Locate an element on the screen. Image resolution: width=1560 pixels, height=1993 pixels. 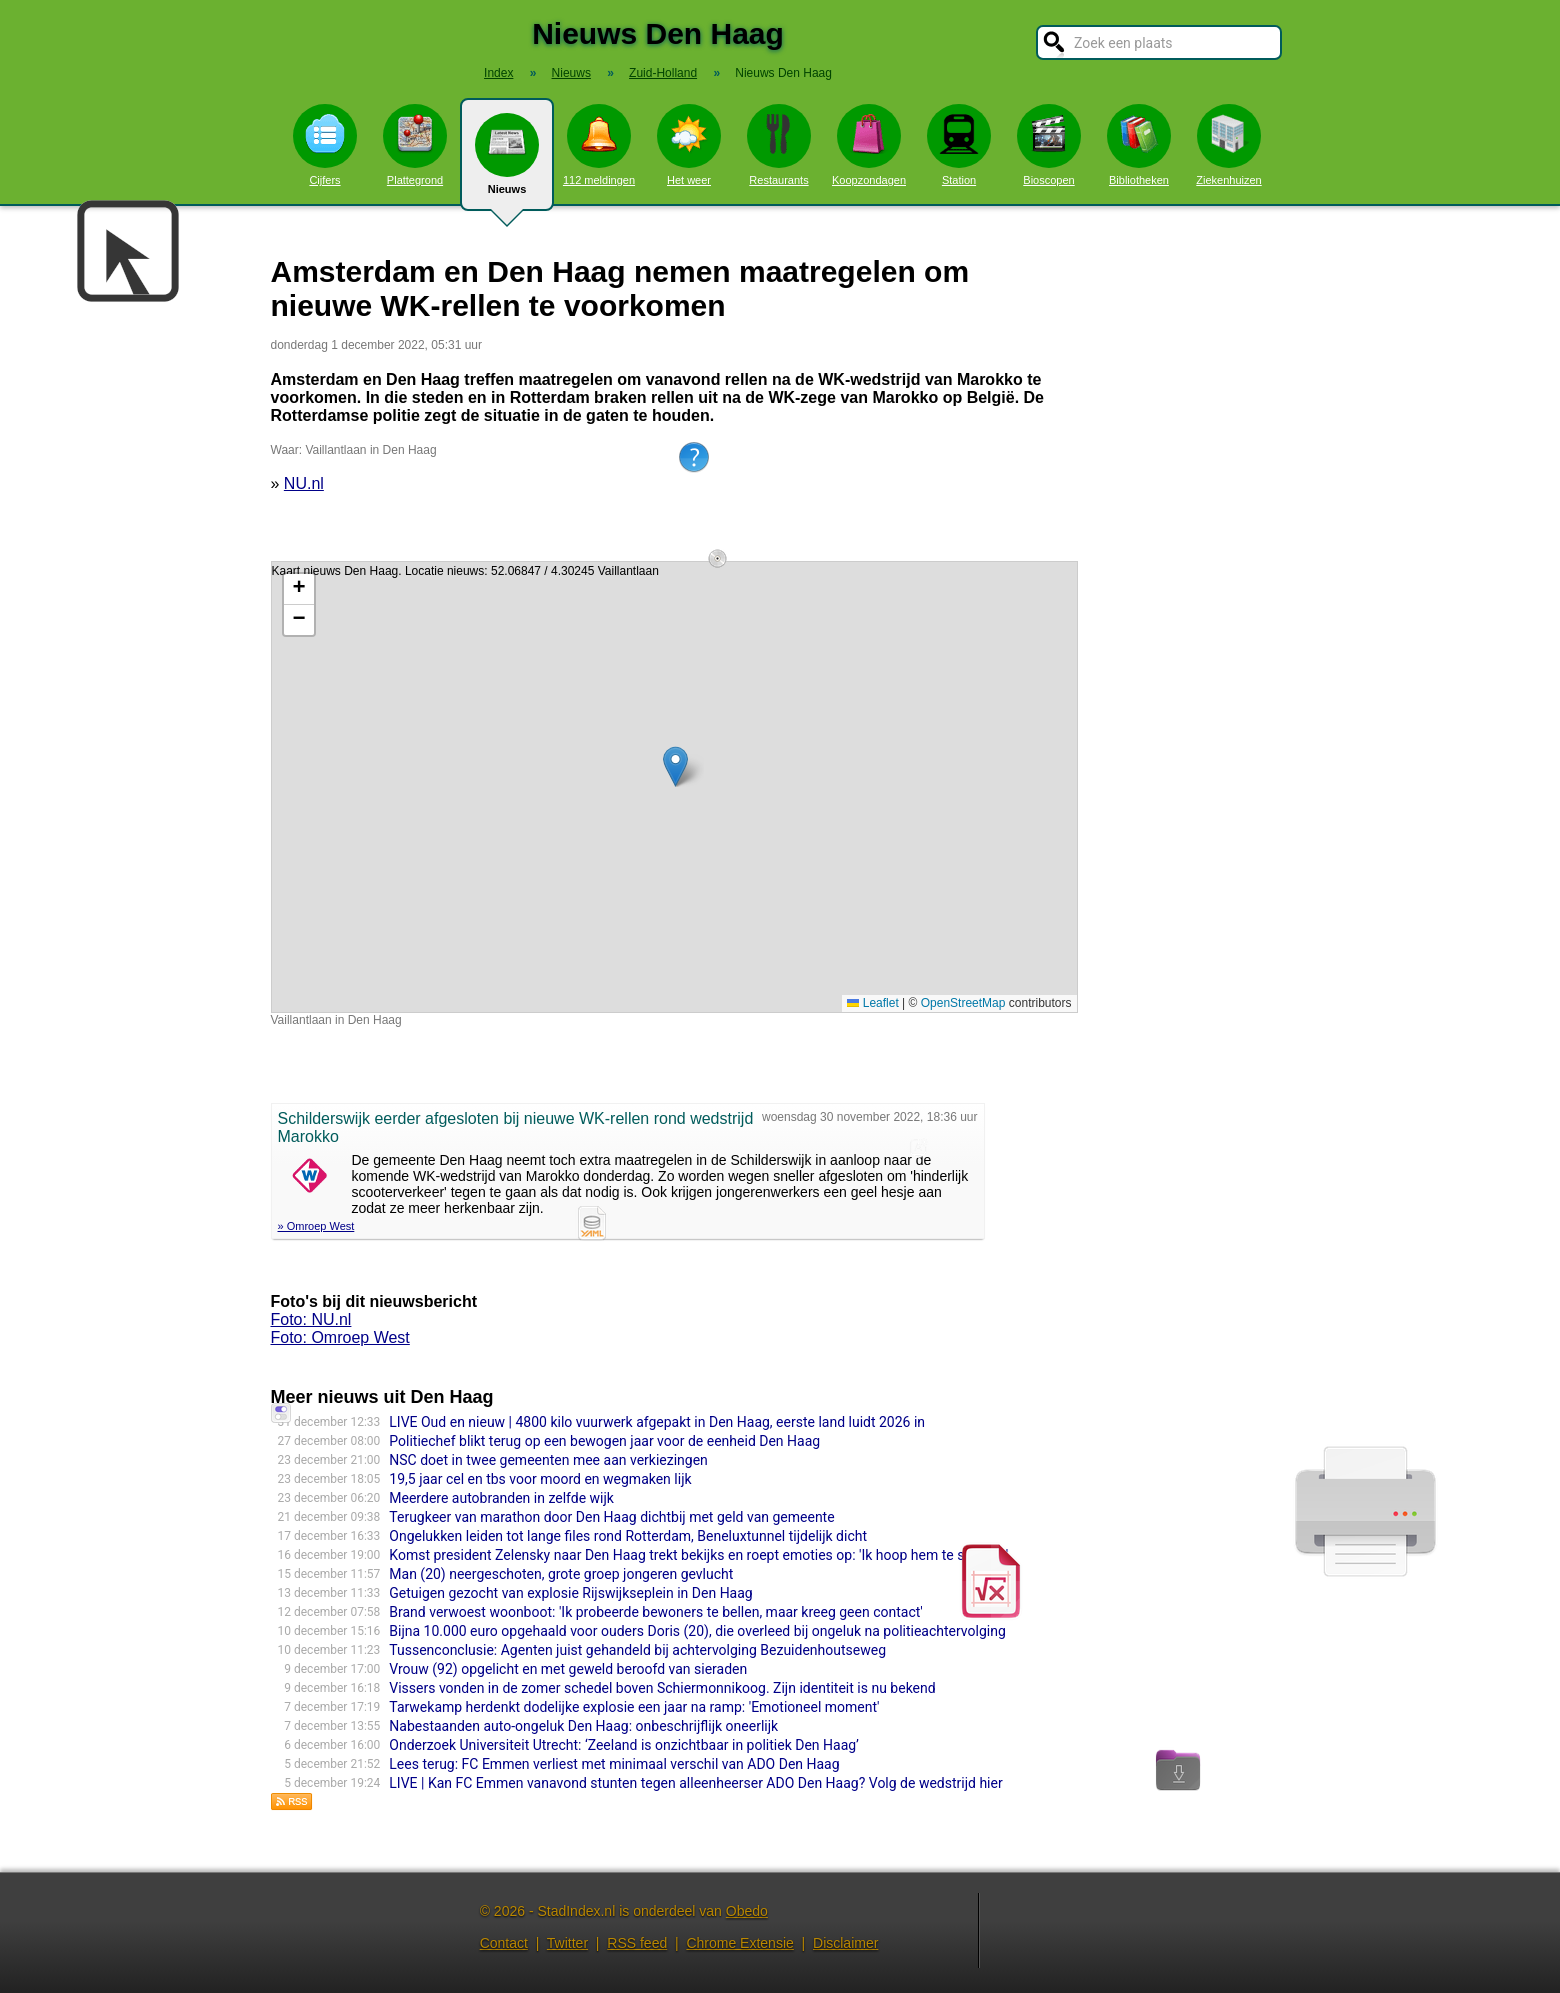
print the current document is located at coordinates (1365, 1511).